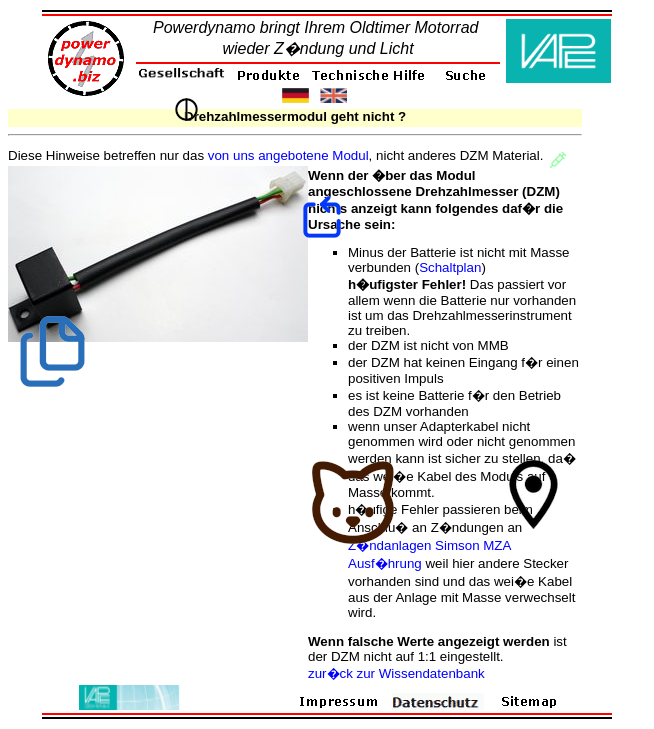 The width and height of the screenshot is (654, 729). Describe the element at coordinates (558, 160) in the screenshot. I see `access medical or health-related features` at that location.